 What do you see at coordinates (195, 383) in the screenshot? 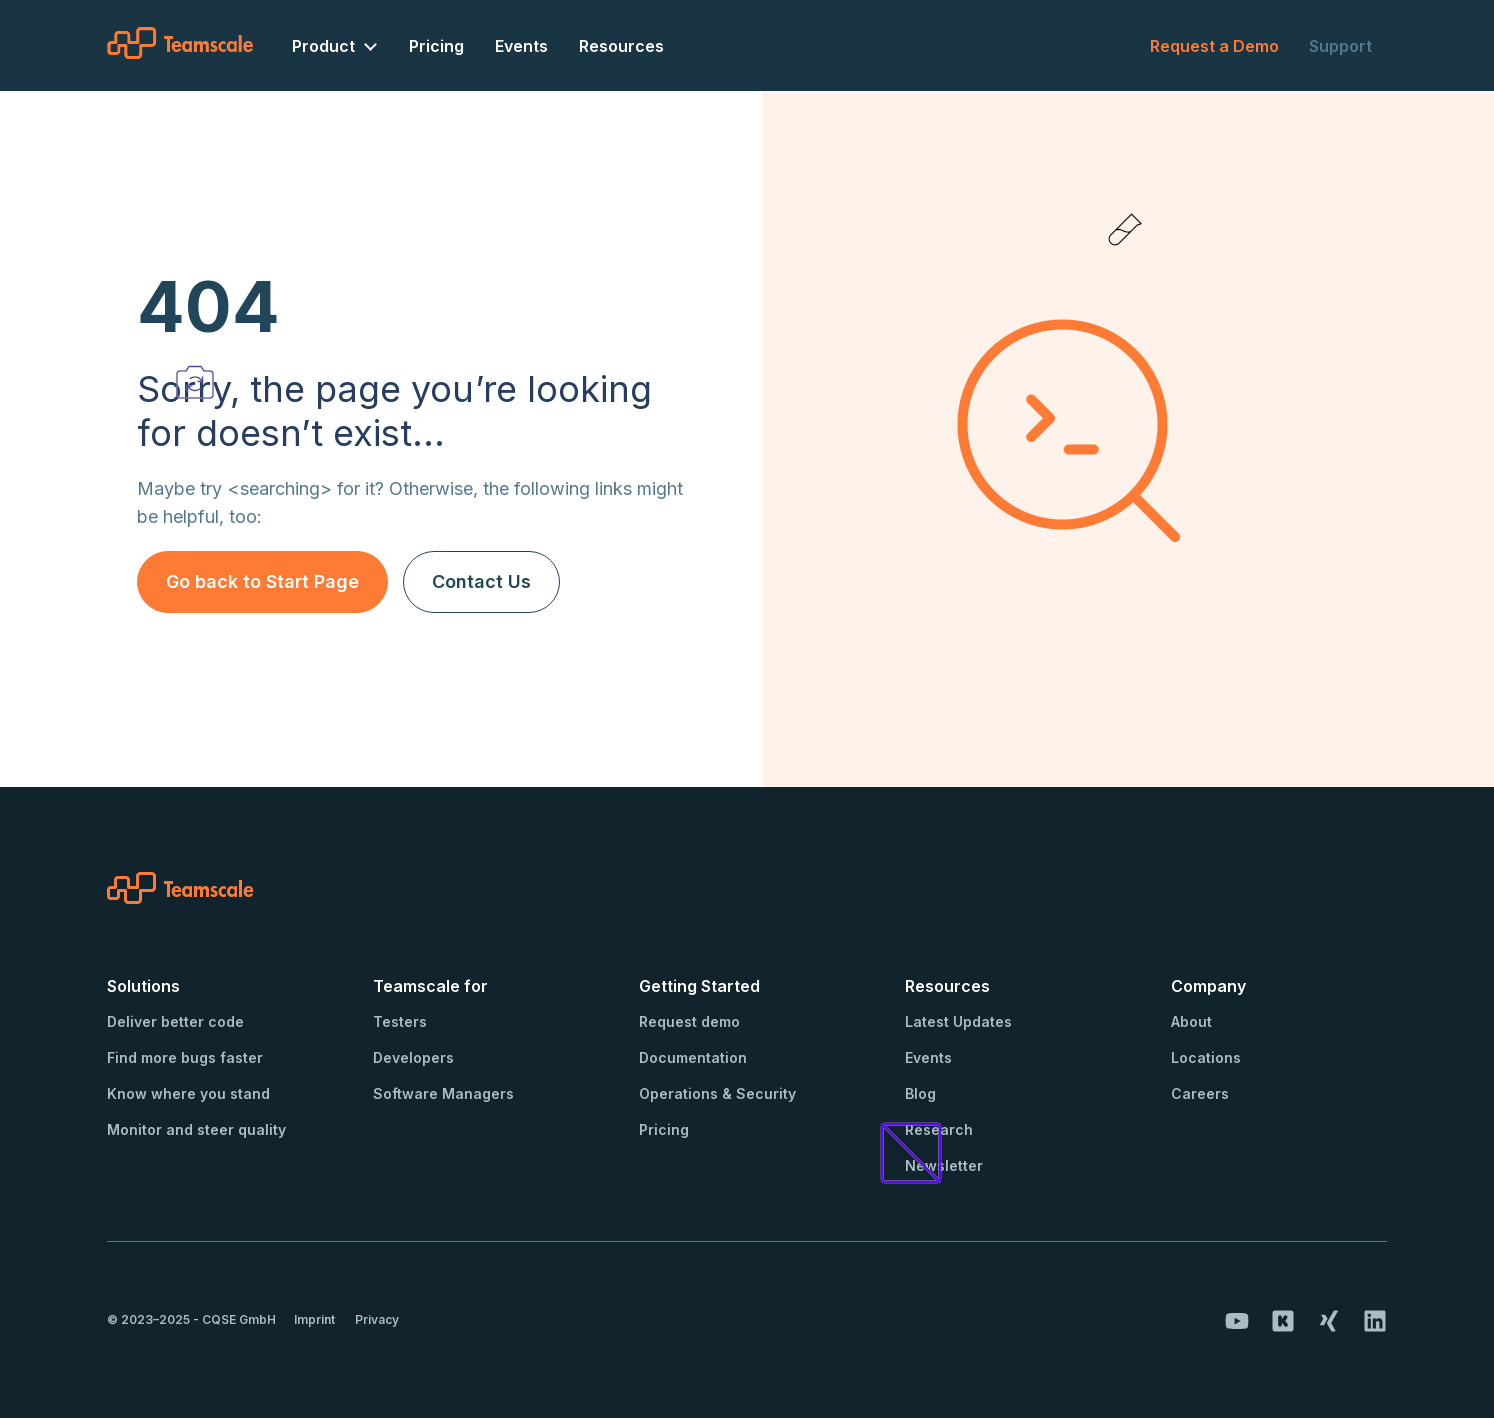
I see `switch between front and rear camera` at bounding box center [195, 383].